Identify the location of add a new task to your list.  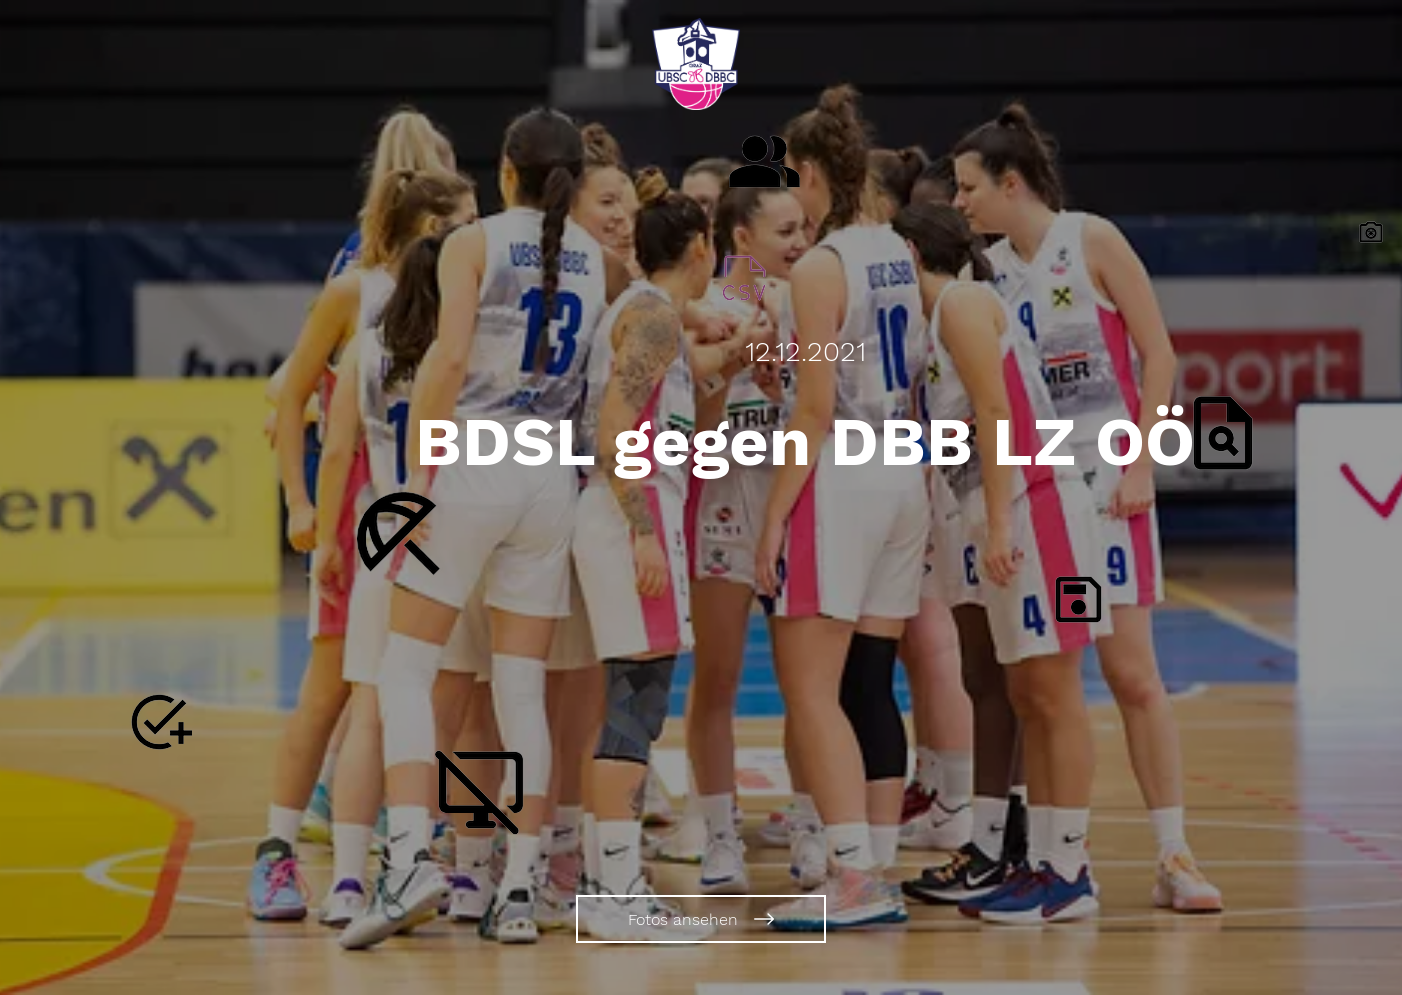
(159, 722).